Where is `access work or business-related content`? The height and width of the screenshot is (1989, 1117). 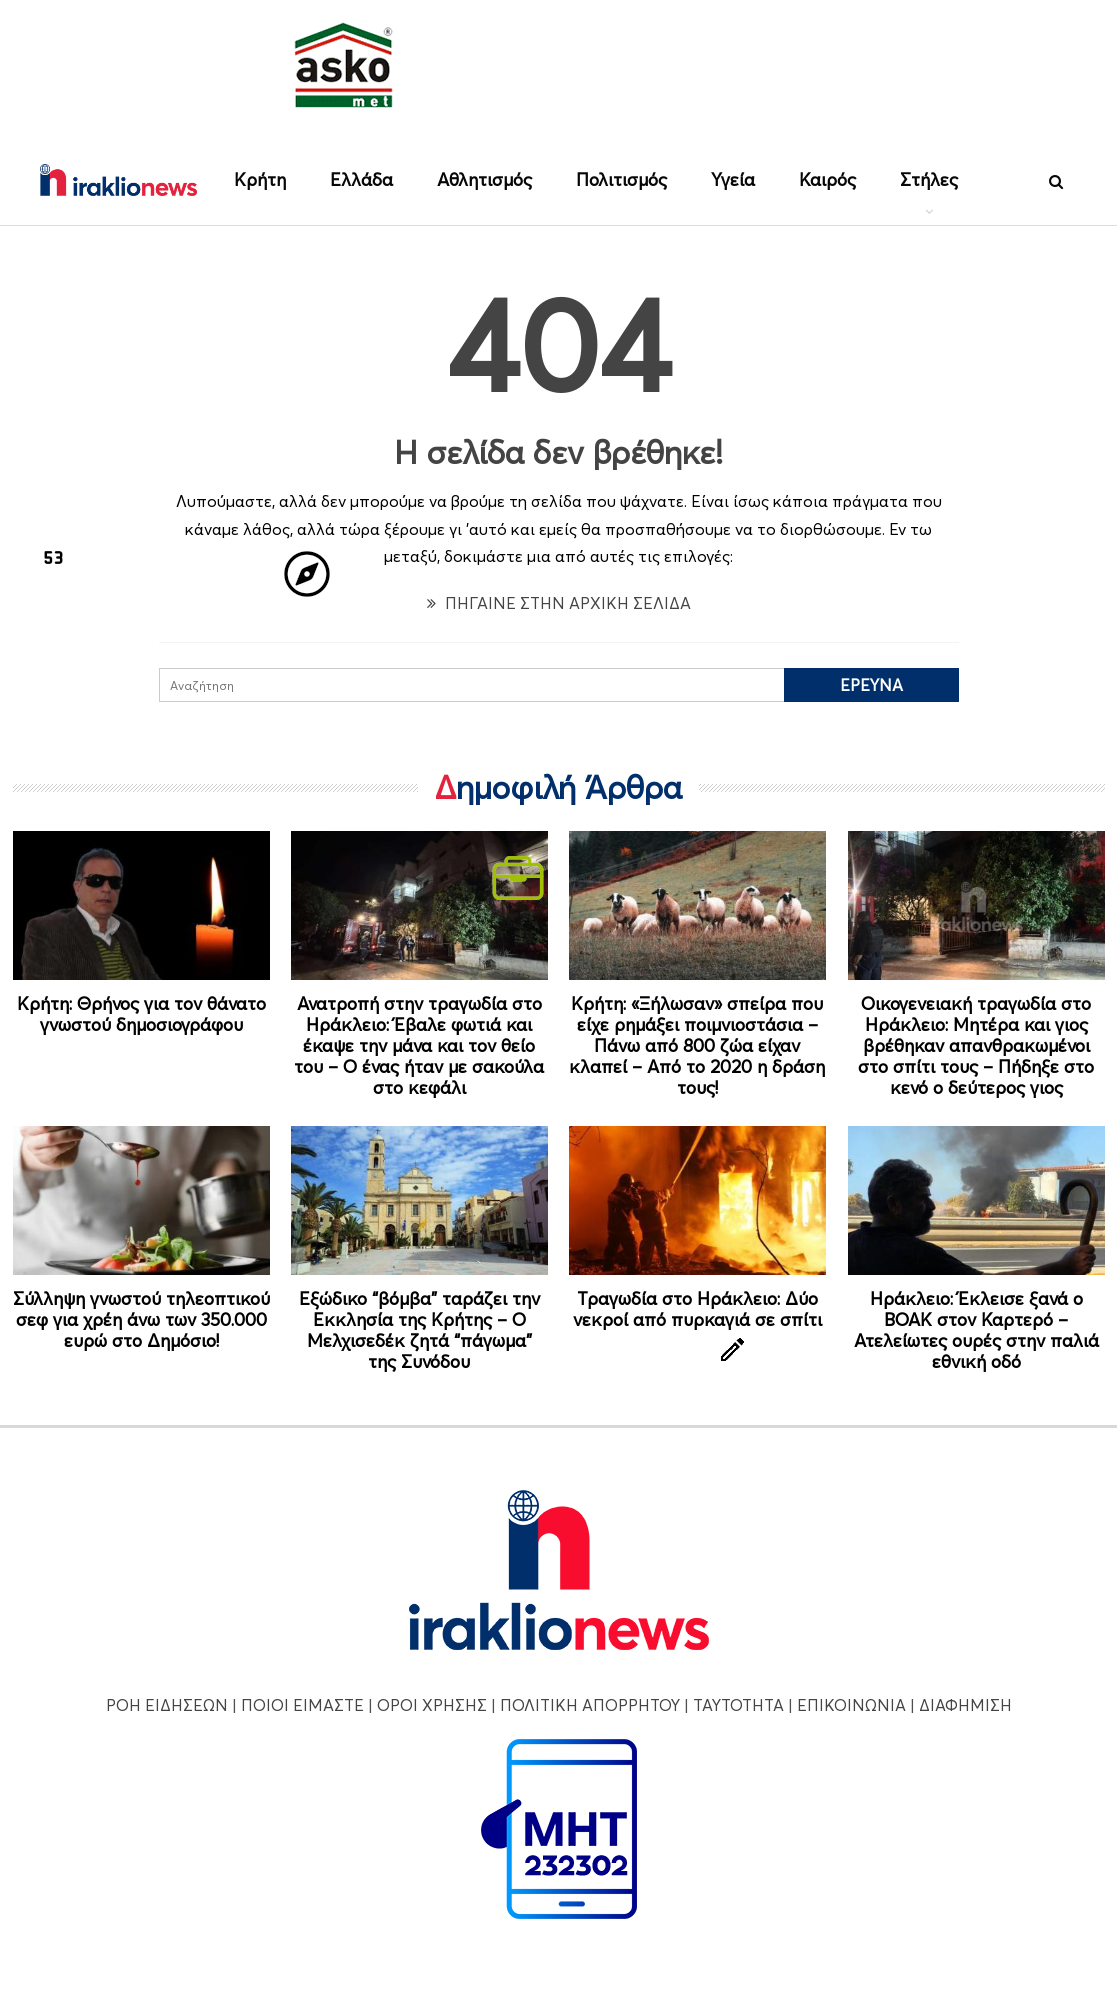 access work or business-related content is located at coordinates (518, 878).